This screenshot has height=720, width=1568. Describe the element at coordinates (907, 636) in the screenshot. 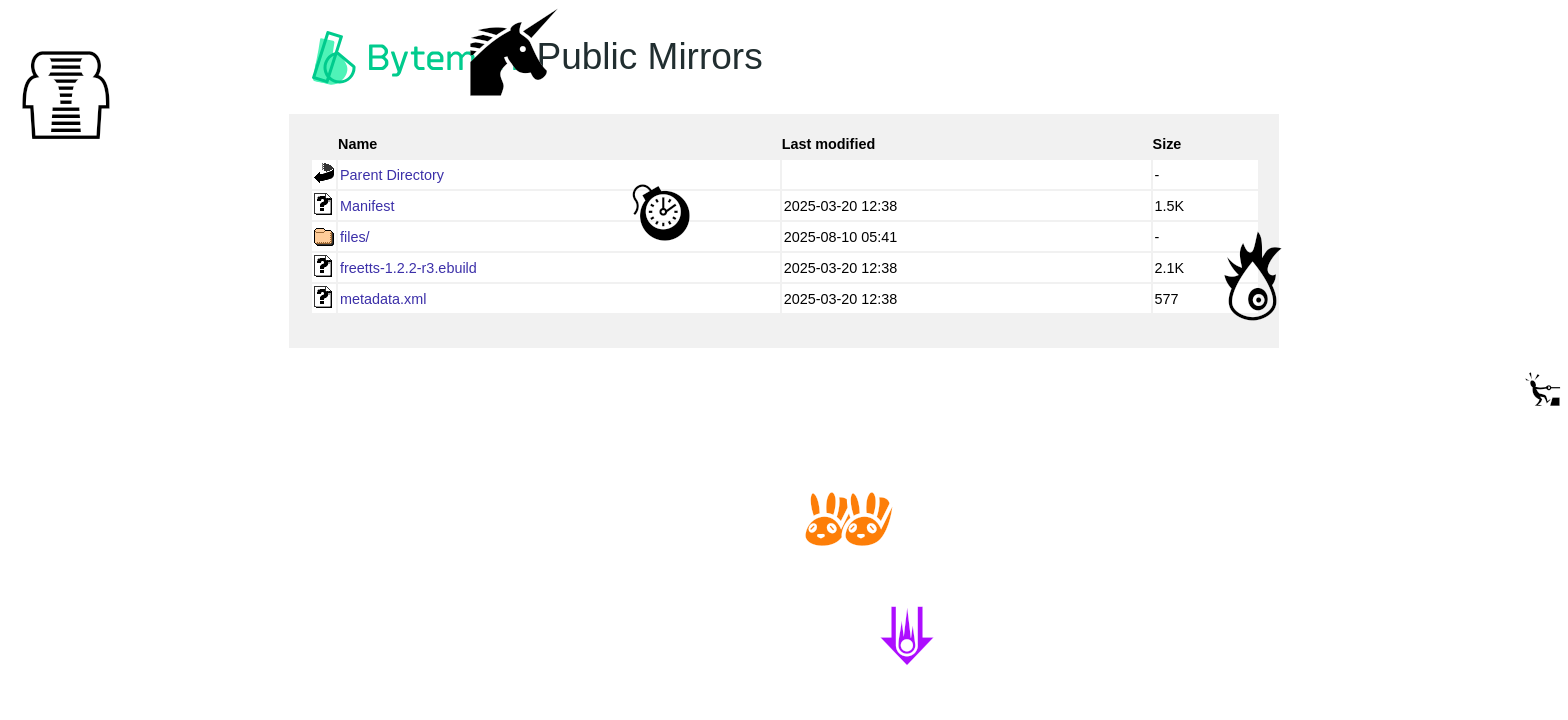

I see `indicates falling rock hazard or danger zone` at that location.